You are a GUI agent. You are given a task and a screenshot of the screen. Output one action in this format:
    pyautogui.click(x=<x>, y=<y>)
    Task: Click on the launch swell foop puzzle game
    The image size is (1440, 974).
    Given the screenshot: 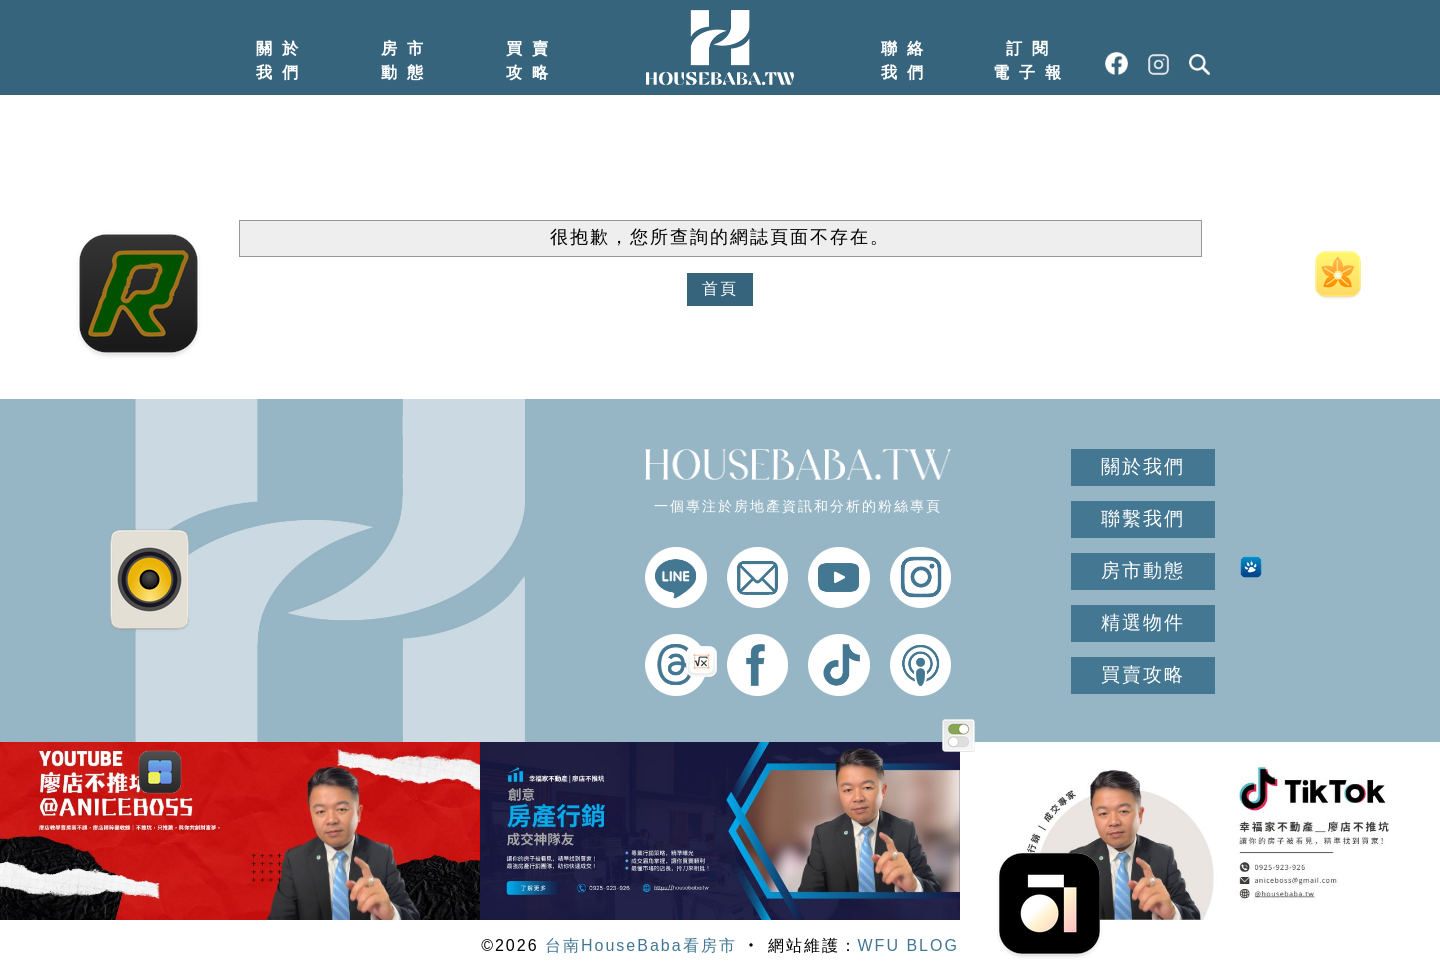 What is the action you would take?
    pyautogui.click(x=160, y=772)
    